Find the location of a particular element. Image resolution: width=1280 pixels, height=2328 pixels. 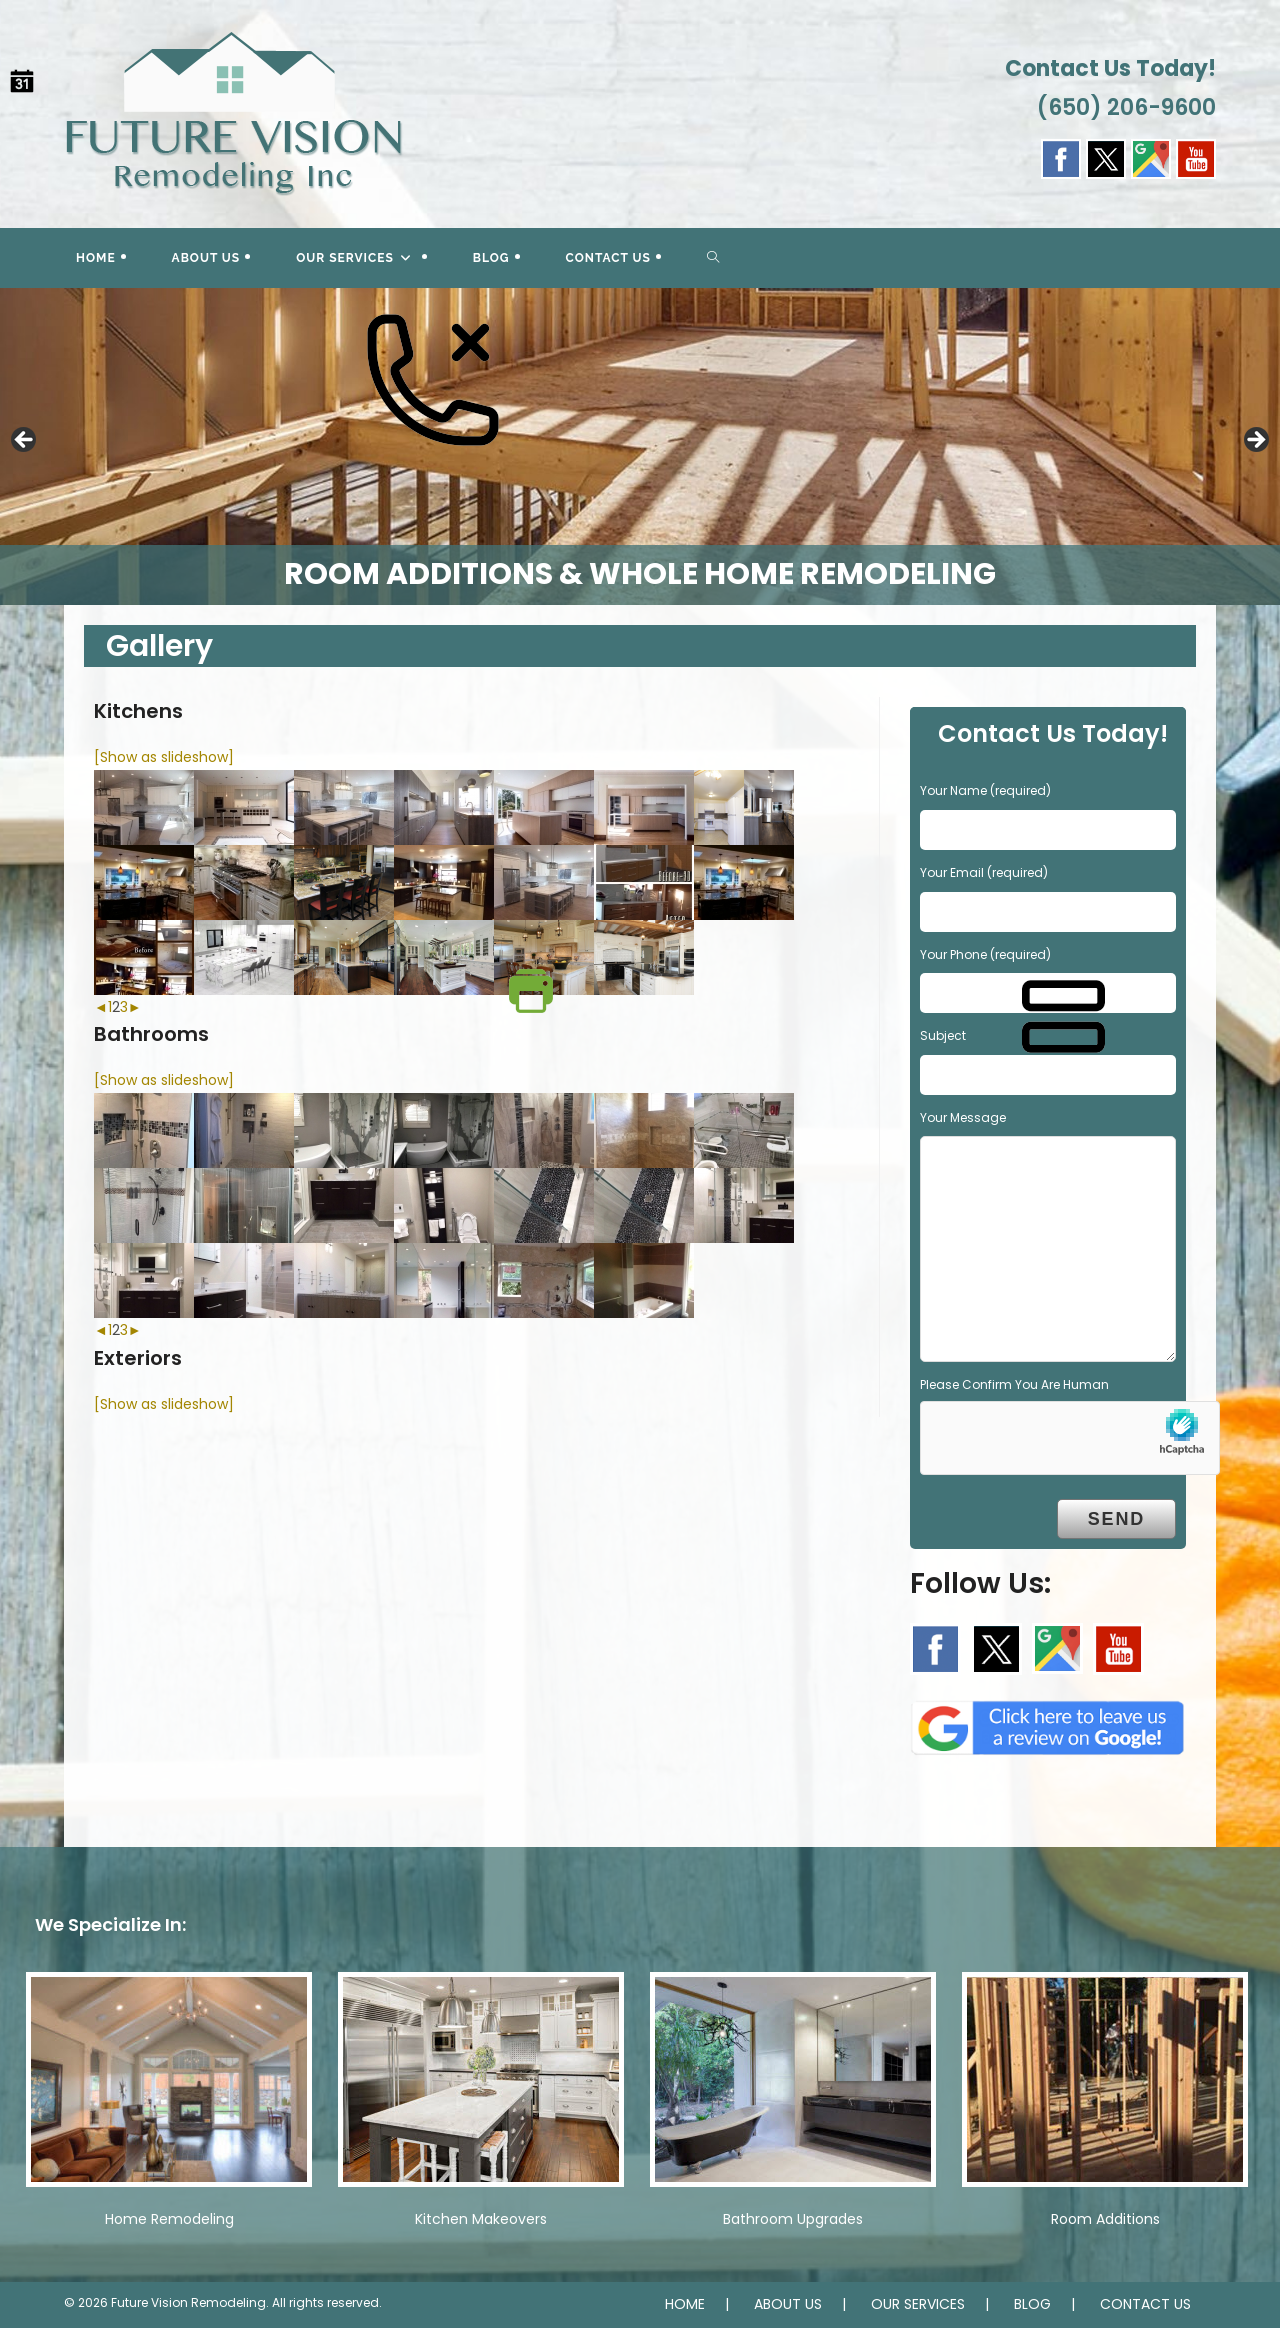

view calendar or schedule is located at coordinates (22, 81).